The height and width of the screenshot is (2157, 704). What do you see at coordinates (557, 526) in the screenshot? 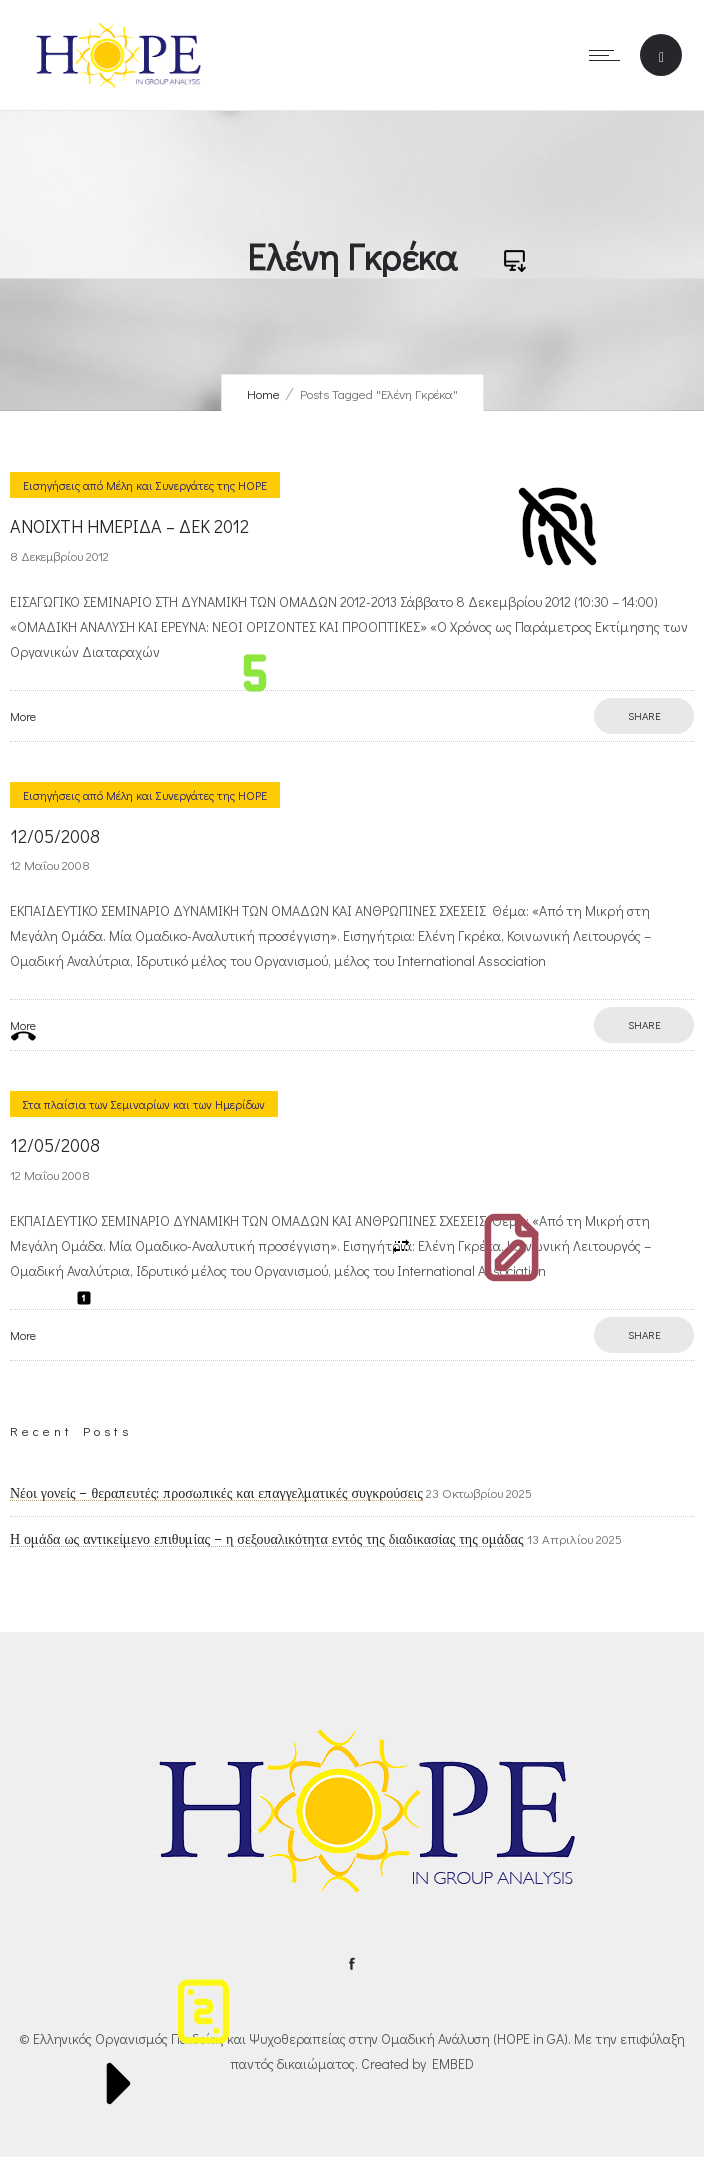
I see `disable fingerprint authentication` at bounding box center [557, 526].